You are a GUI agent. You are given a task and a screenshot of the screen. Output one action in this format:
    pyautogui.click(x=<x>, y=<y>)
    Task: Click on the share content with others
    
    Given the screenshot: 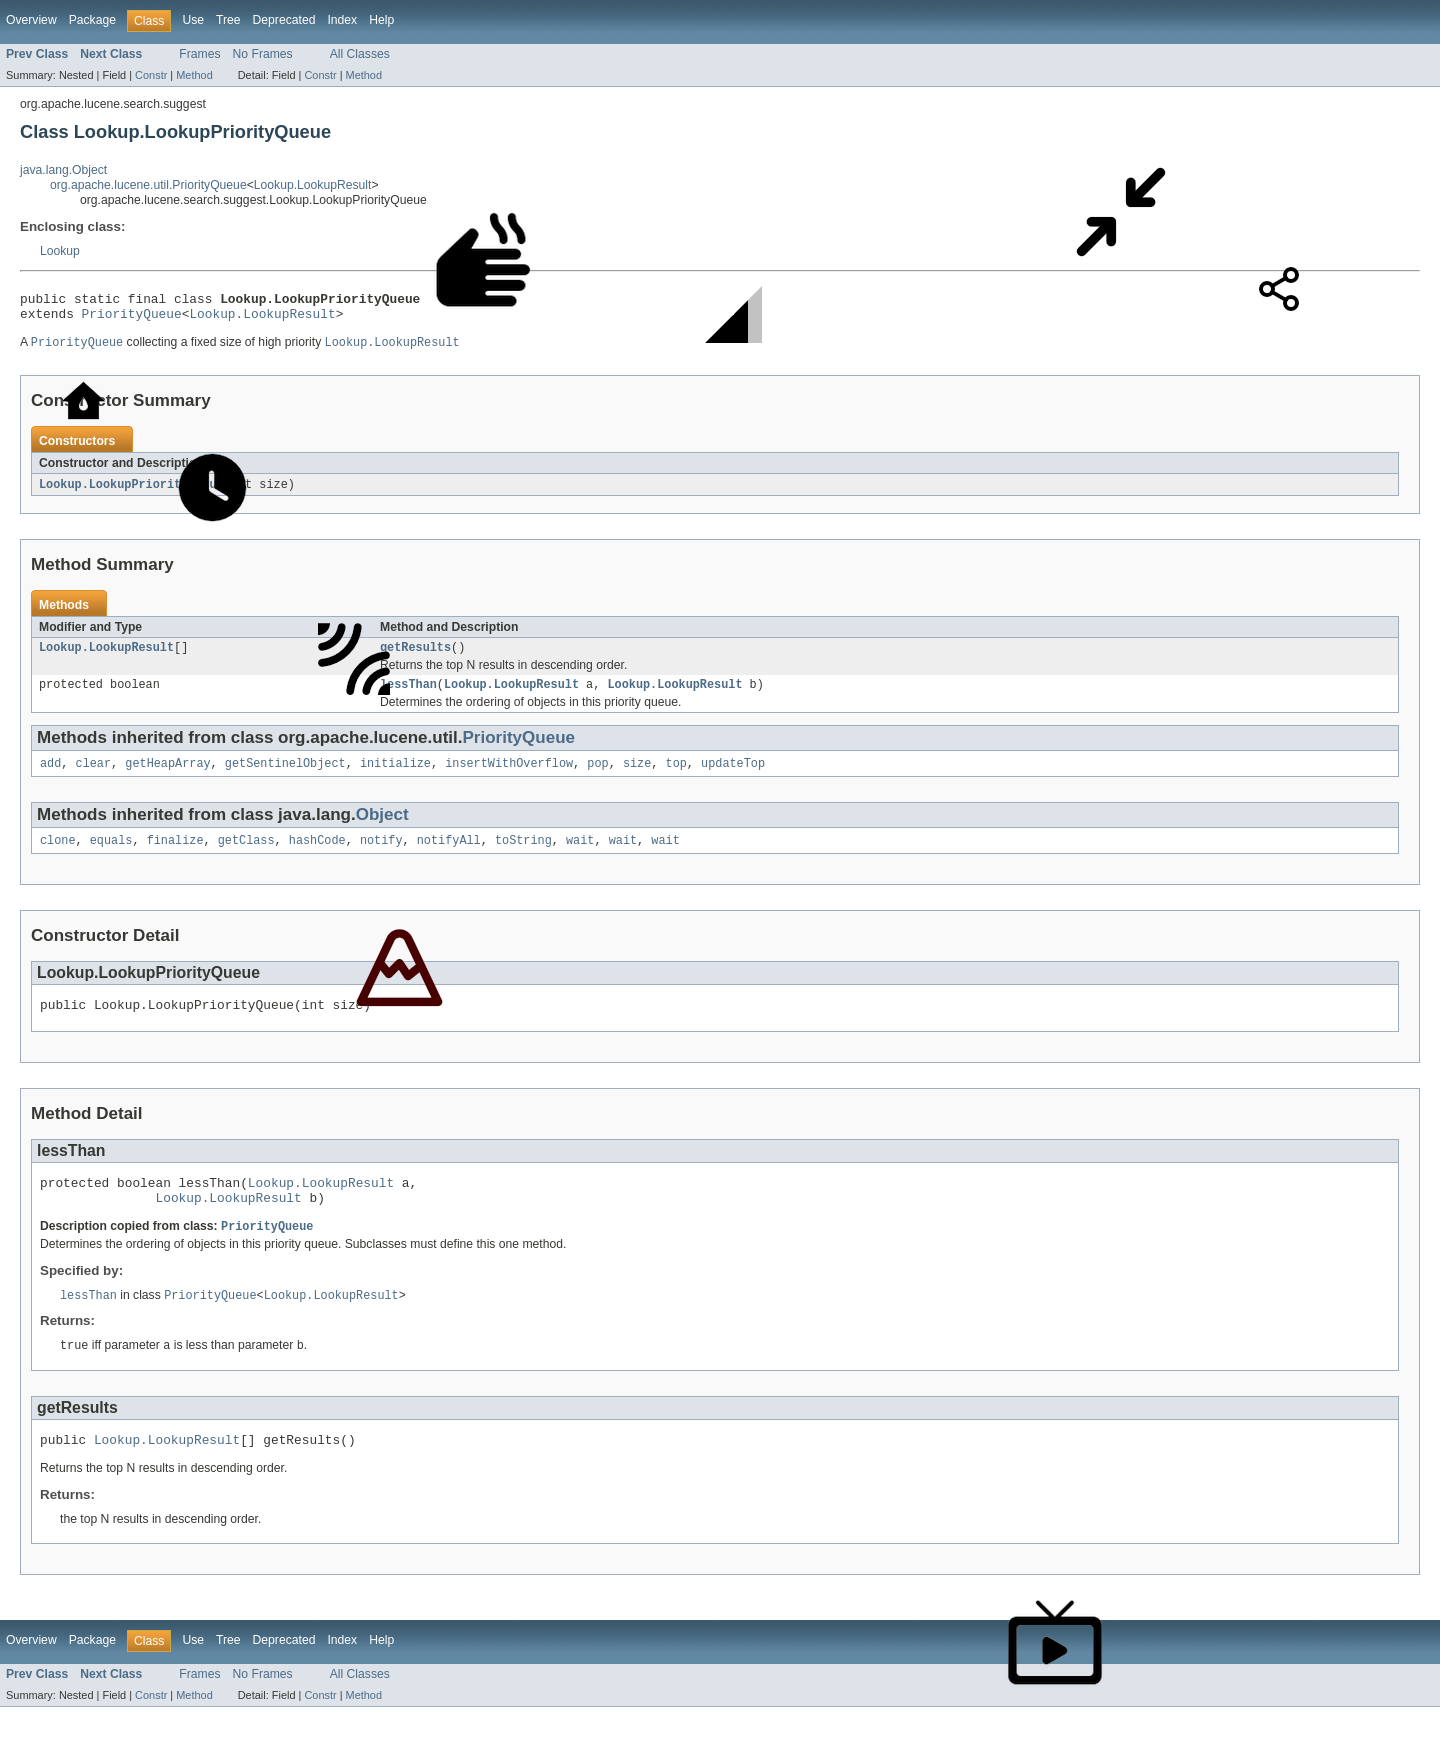 What is the action you would take?
    pyautogui.click(x=1279, y=289)
    